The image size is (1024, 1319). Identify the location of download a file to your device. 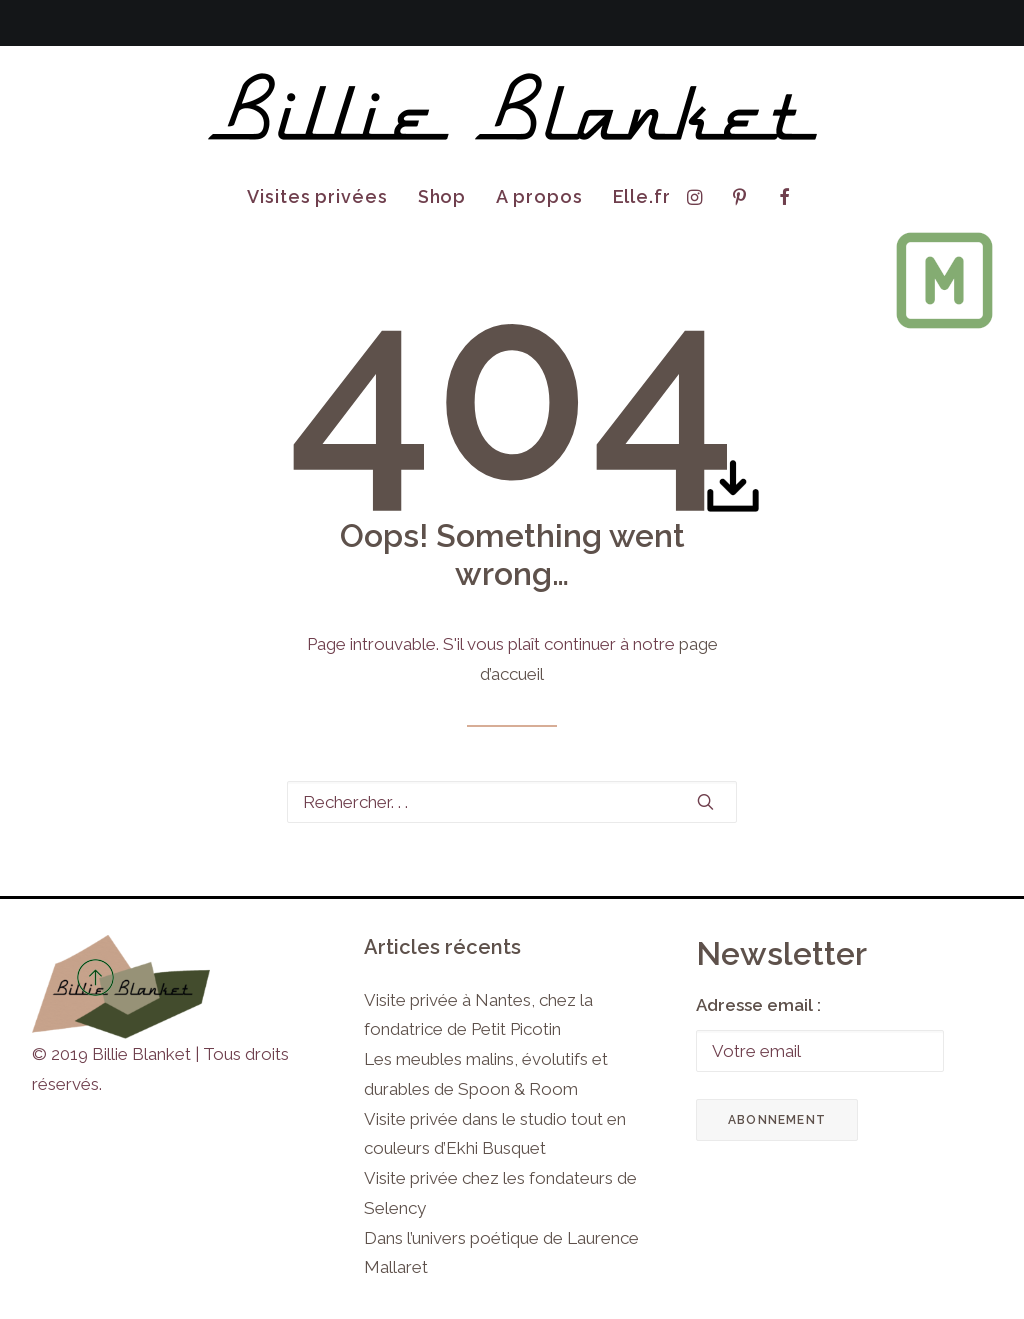
(733, 488).